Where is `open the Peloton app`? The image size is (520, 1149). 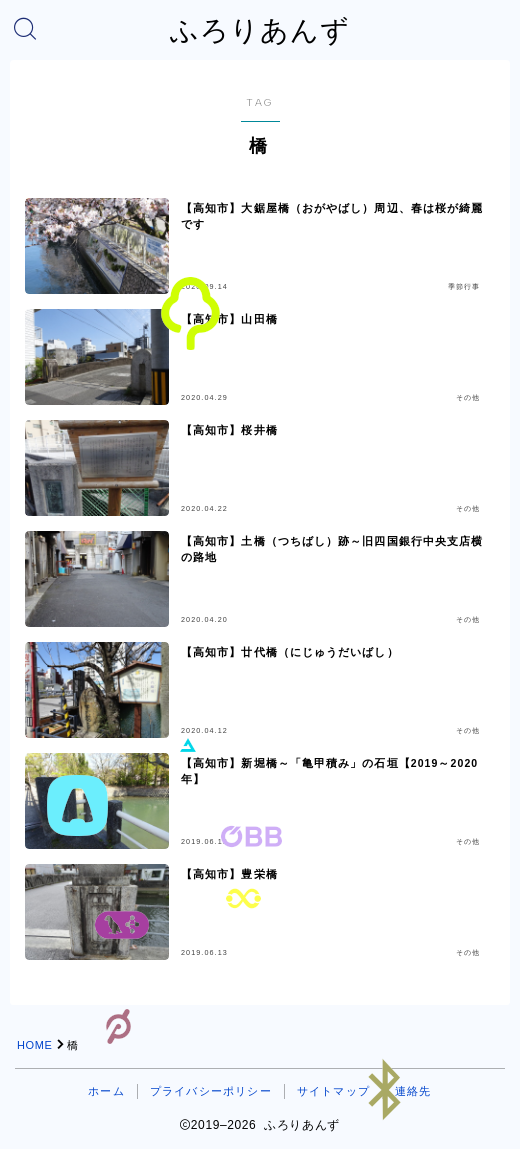
open the Peloton app is located at coordinates (118, 1026).